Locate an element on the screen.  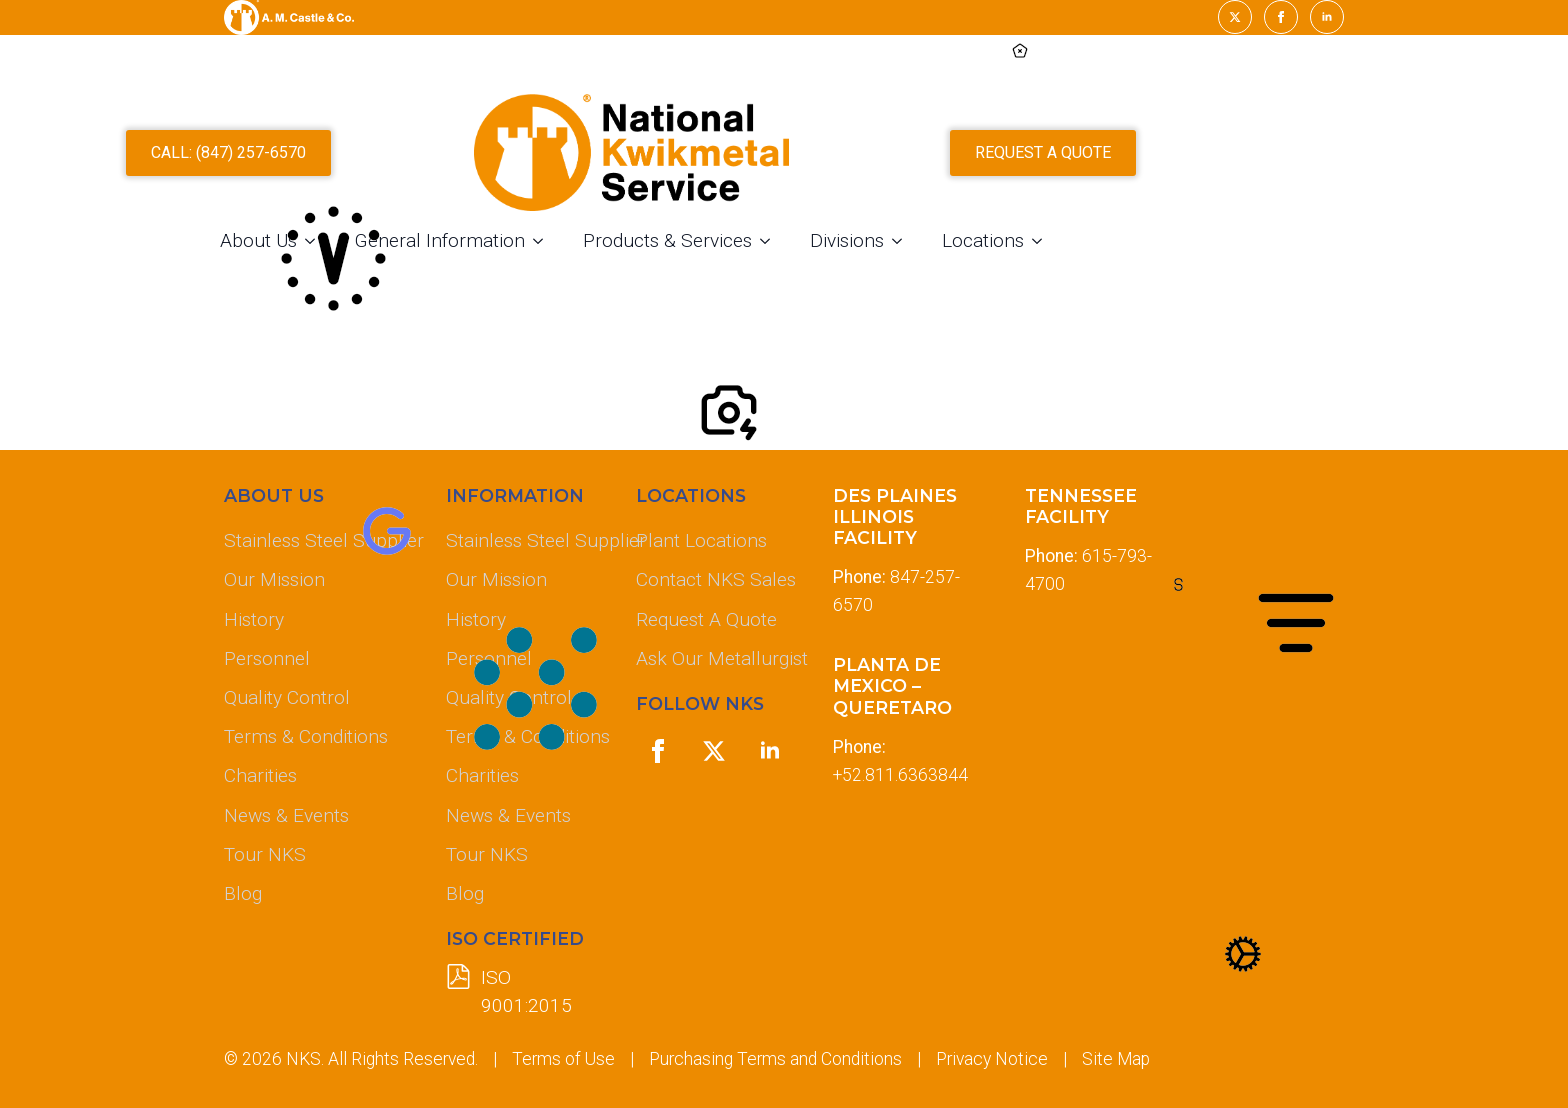
access settings is located at coordinates (1243, 954).